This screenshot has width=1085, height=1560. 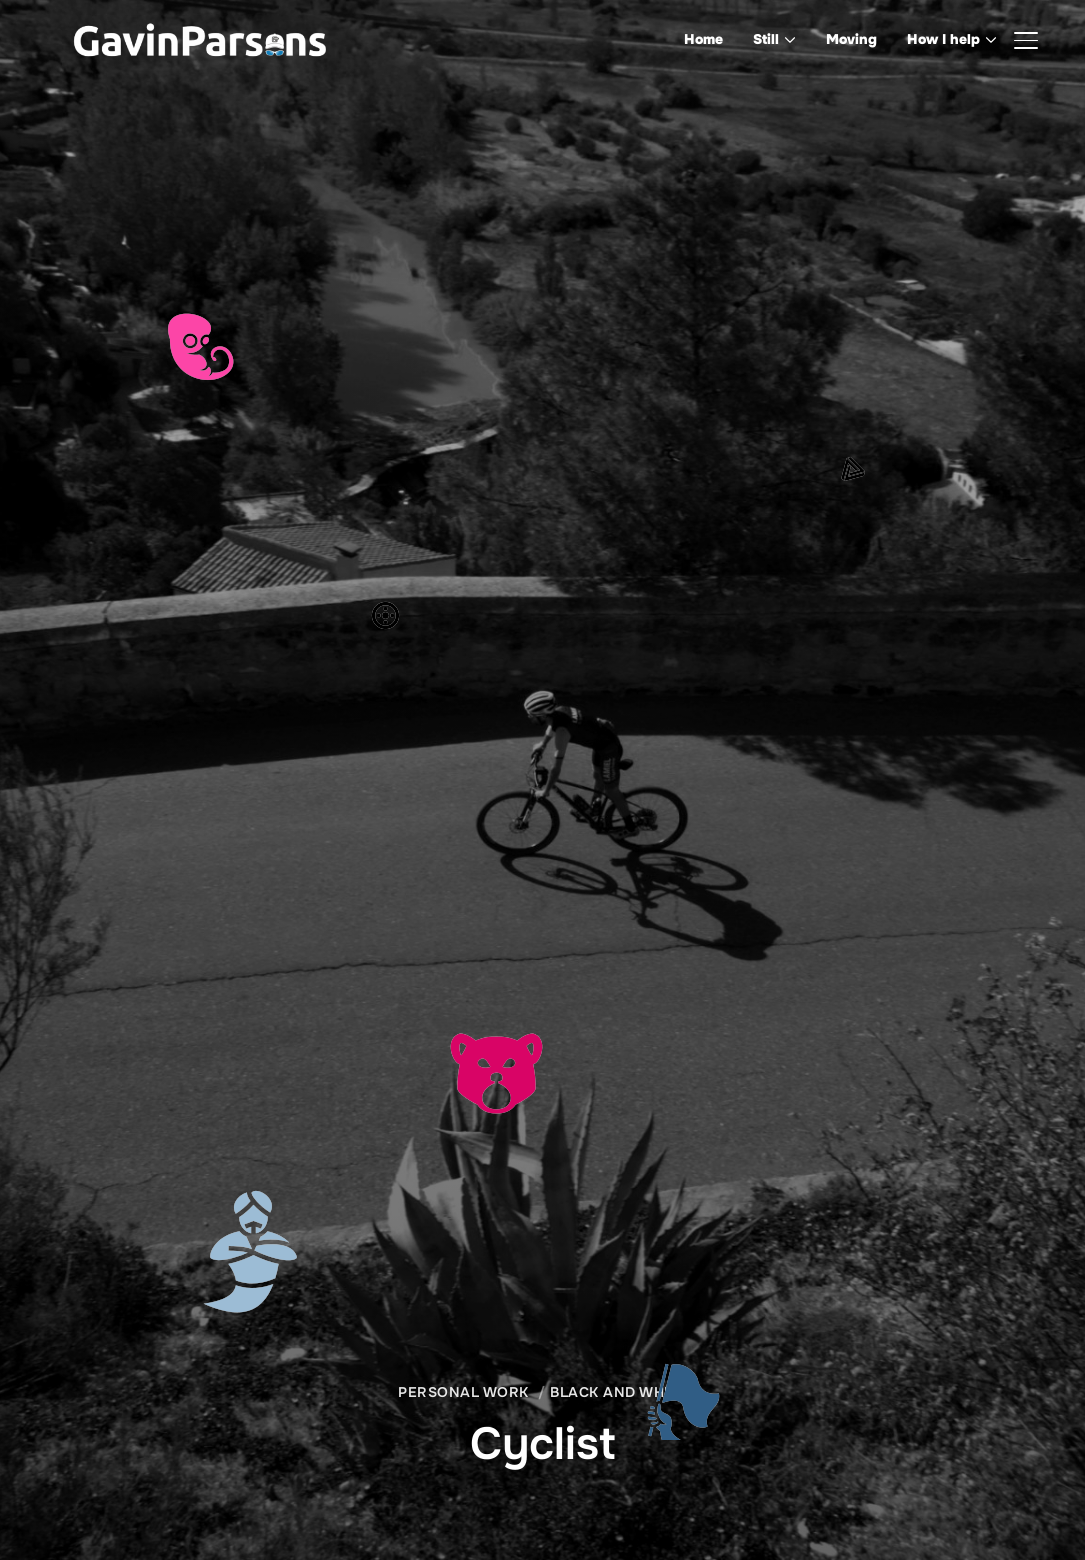 I want to click on indicates an impossible object or paradox concept, so click(x=853, y=469).